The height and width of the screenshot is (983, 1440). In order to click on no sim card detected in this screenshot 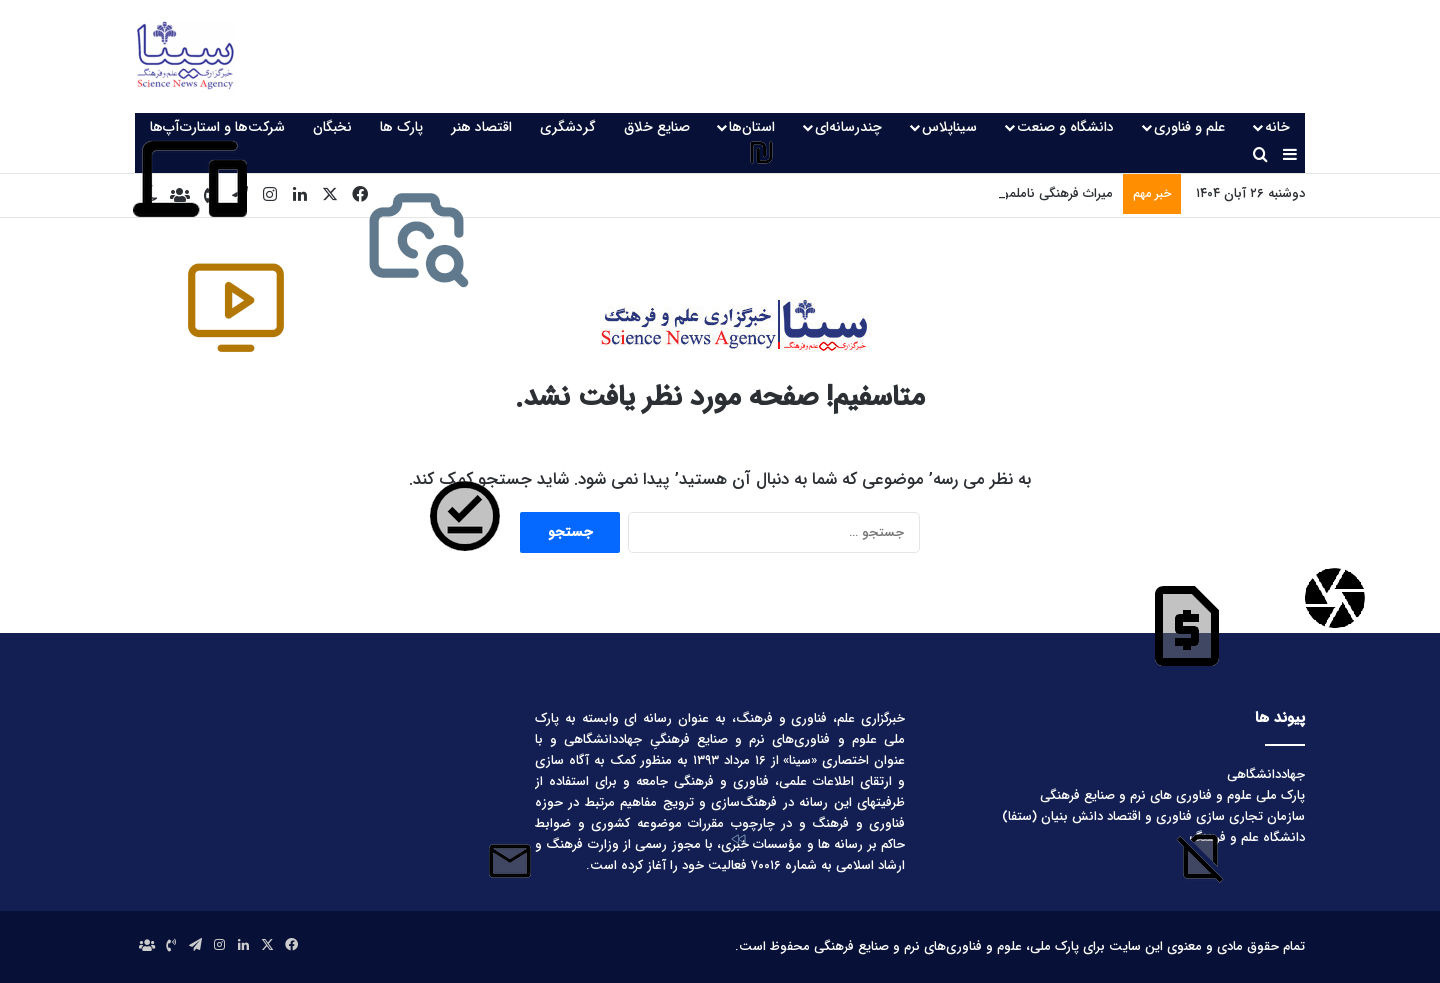, I will do `click(1200, 856)`.